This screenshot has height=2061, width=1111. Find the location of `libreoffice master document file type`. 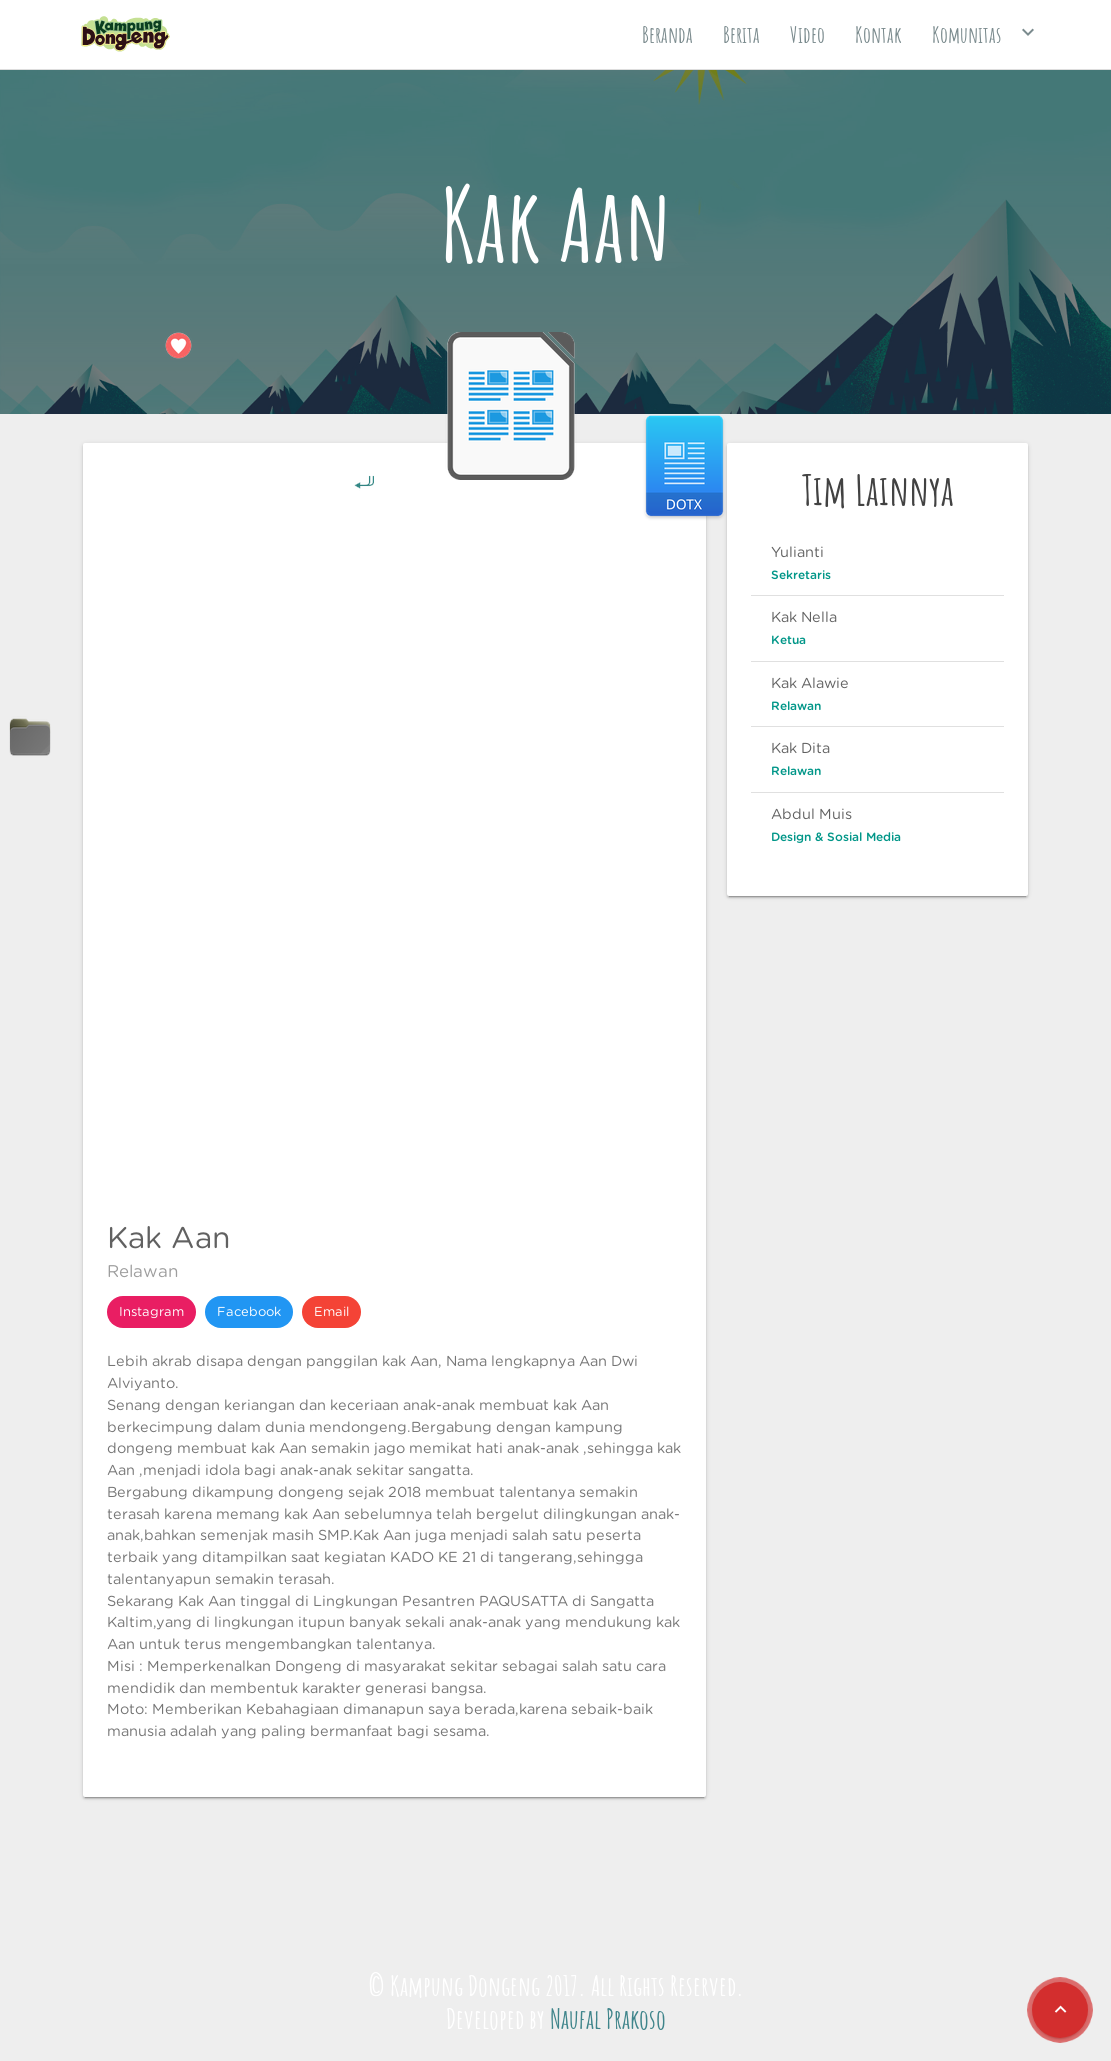

libreoffice master document file type is located at coordinates (511, 406).